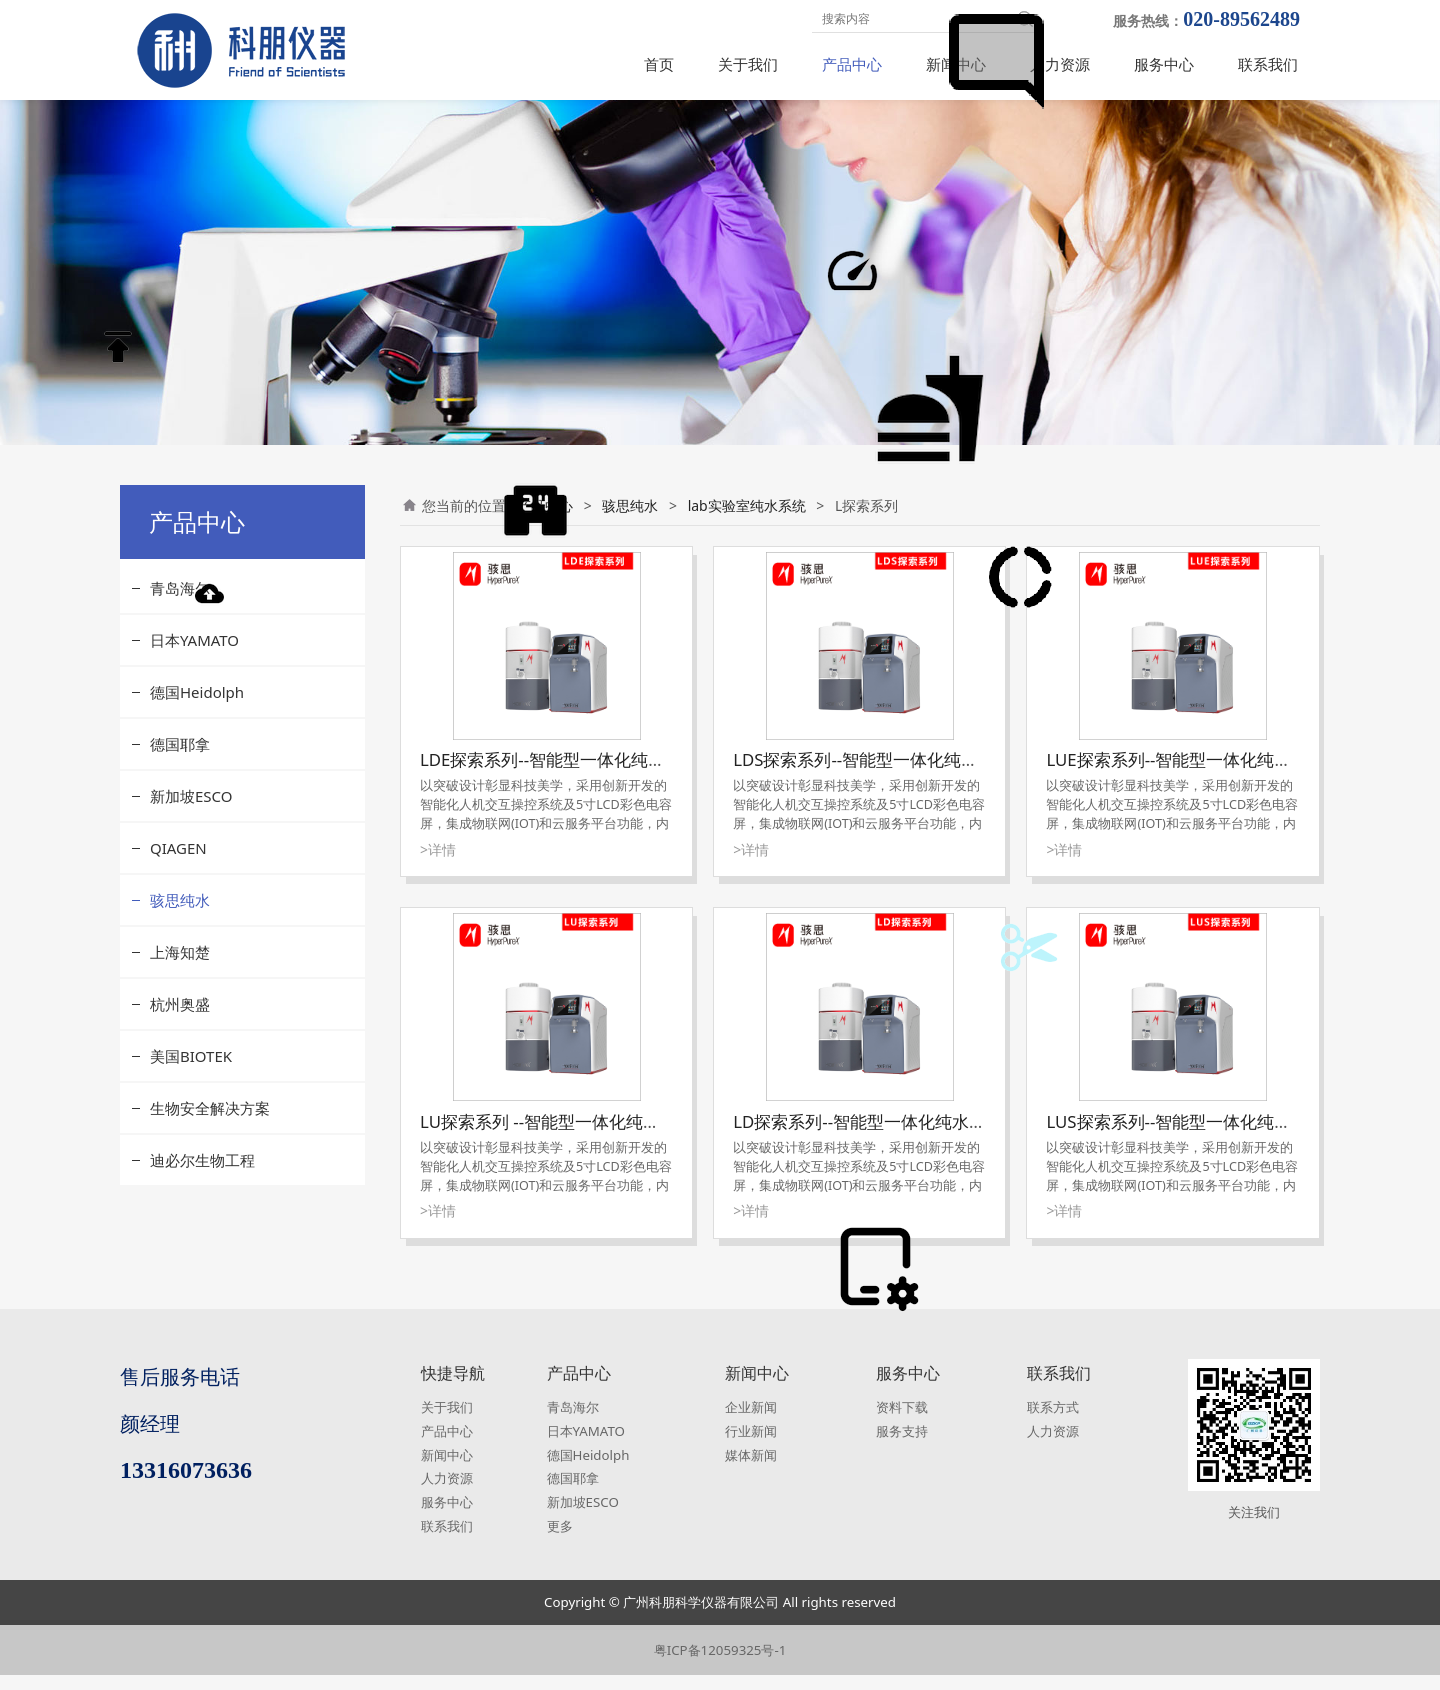 The height and width of the screenshot is (1690, 1440). Describe the element at coordinates (875, 1266) in the screenshot. I see `access tablet device settings` at that location.